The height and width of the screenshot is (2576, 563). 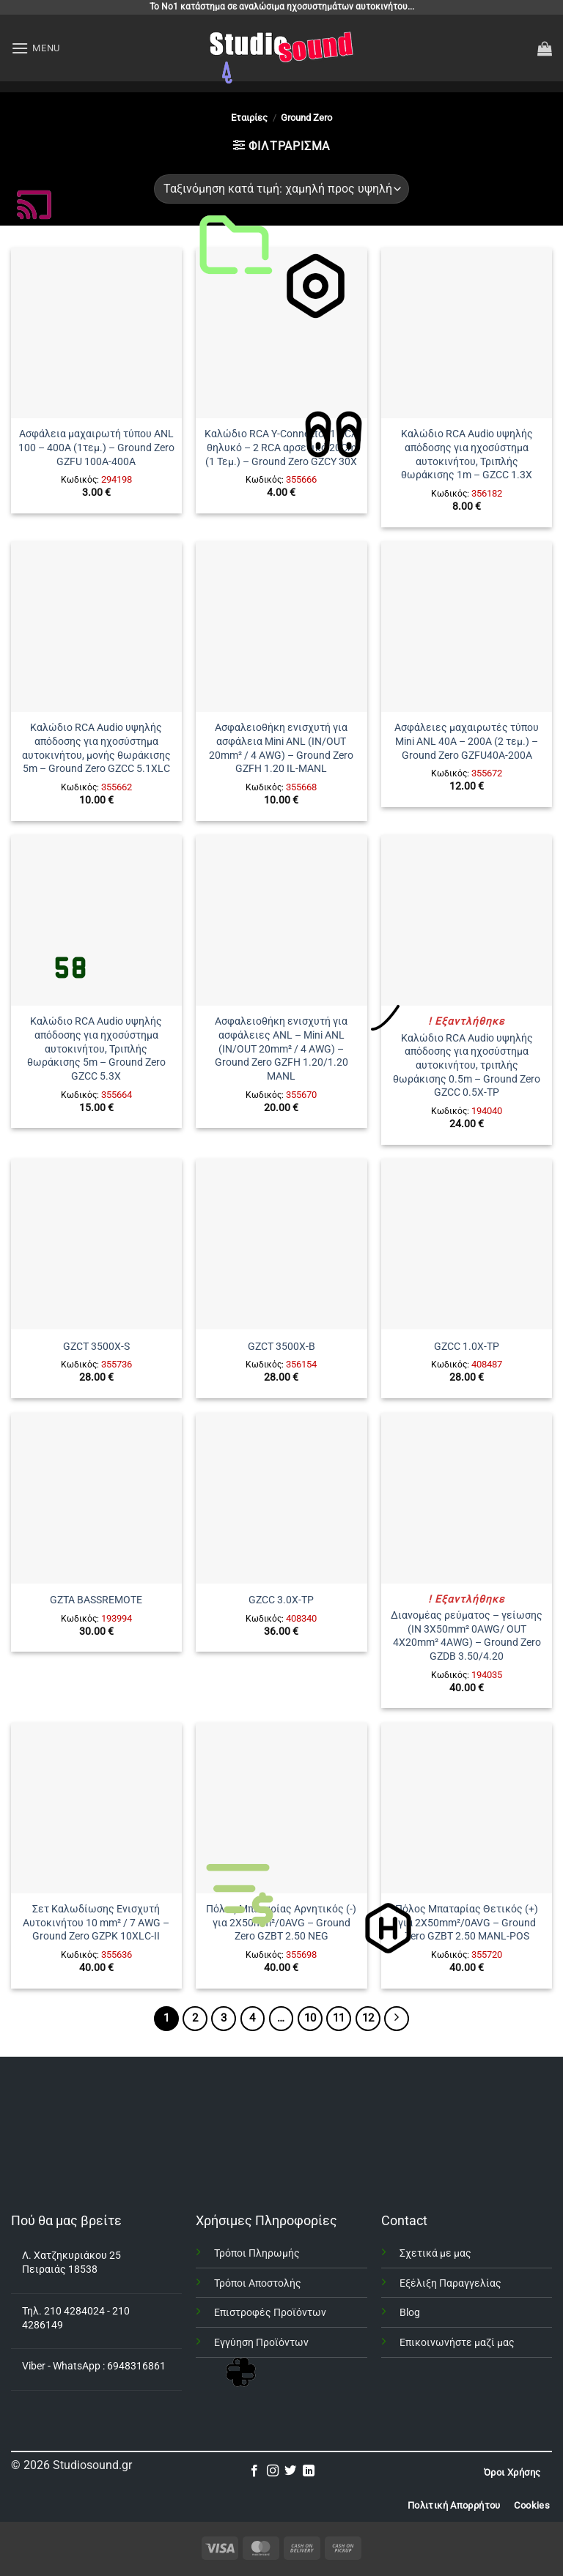 What do you see at coordinates (240, 2372) in the screenshot?
I see `open Slack messaging app` at bounding box center [240, 2372].